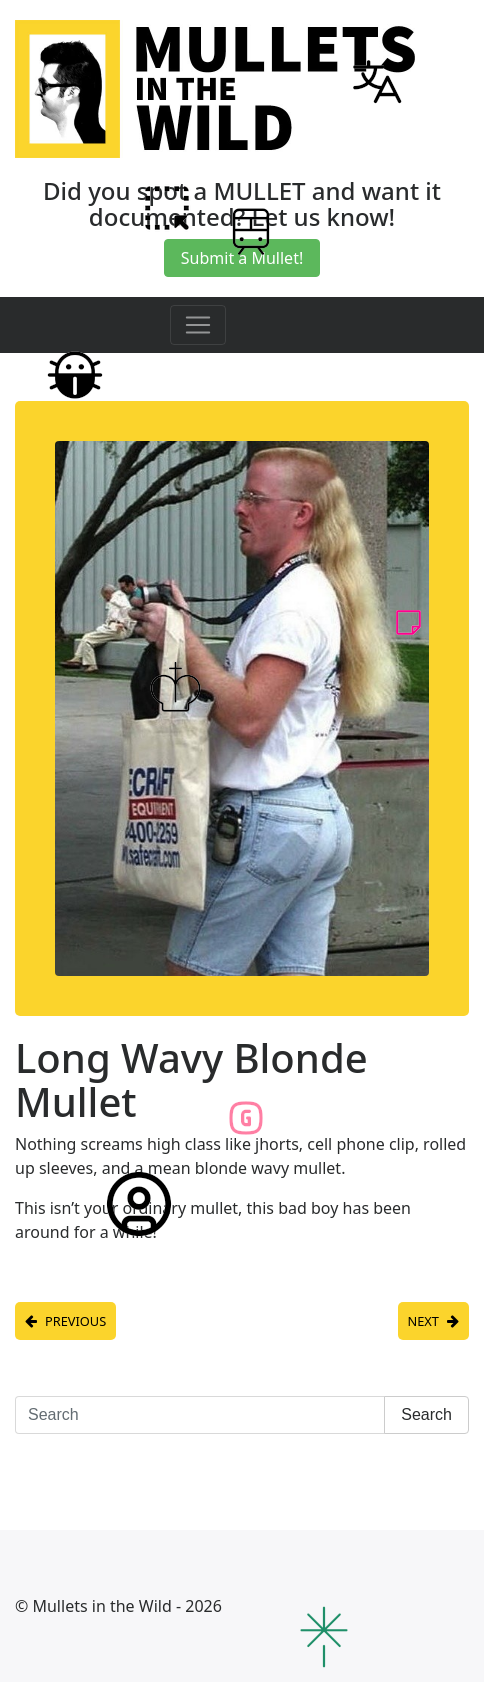  What do you see at coordinates (251, 230) in the screenshot?
I see `access train schedules or rail transit options` at bounding box center [251, 230].